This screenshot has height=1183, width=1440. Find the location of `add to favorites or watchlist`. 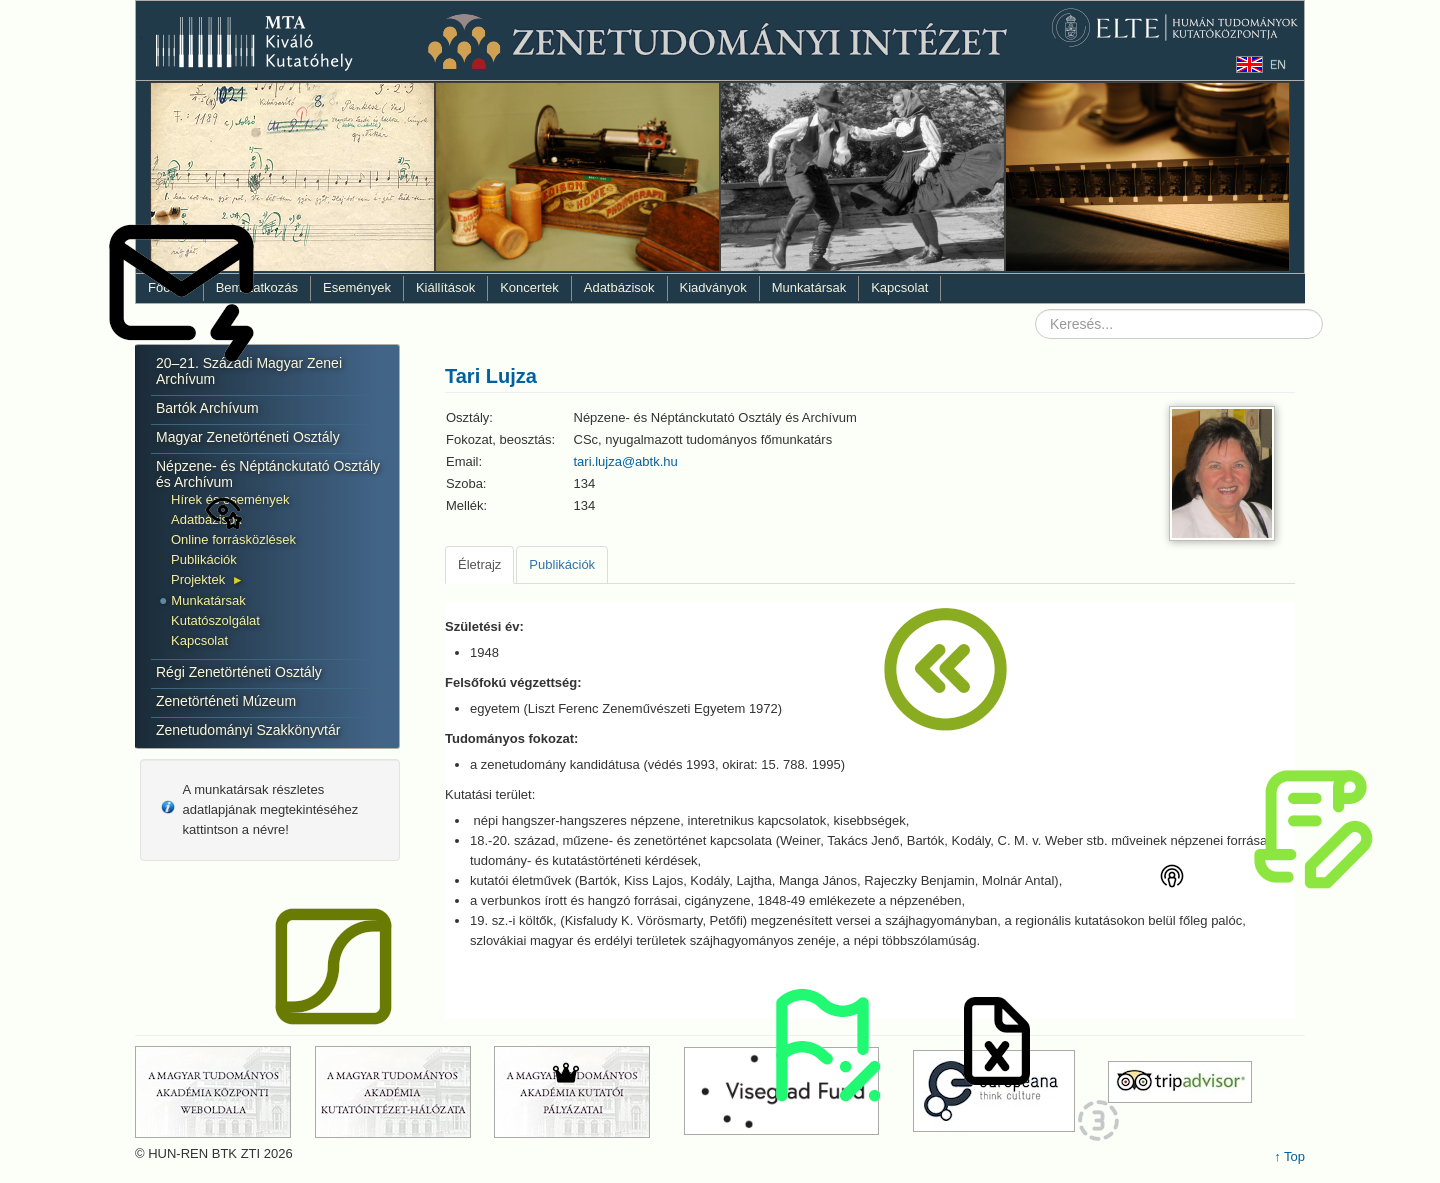

add to favorites or watchlist is located at coordinates (223, 510).